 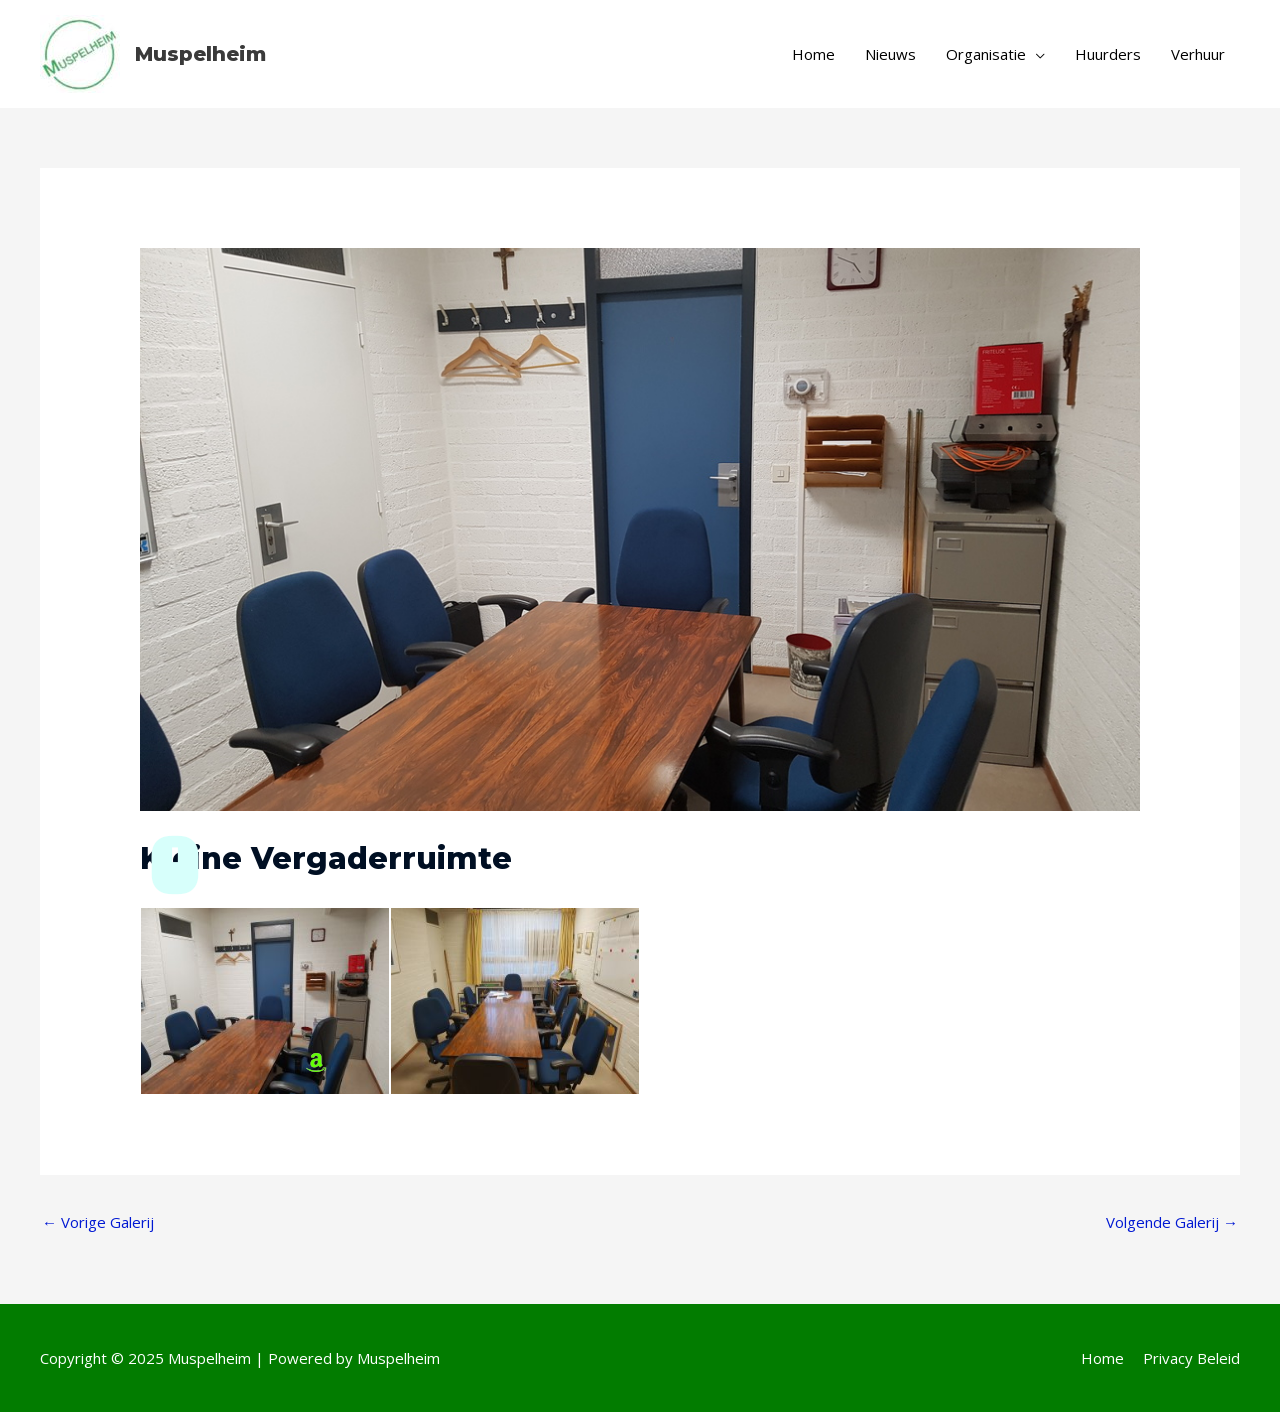 I want to click on open the Amazon app, so click(x=316, y=1062).